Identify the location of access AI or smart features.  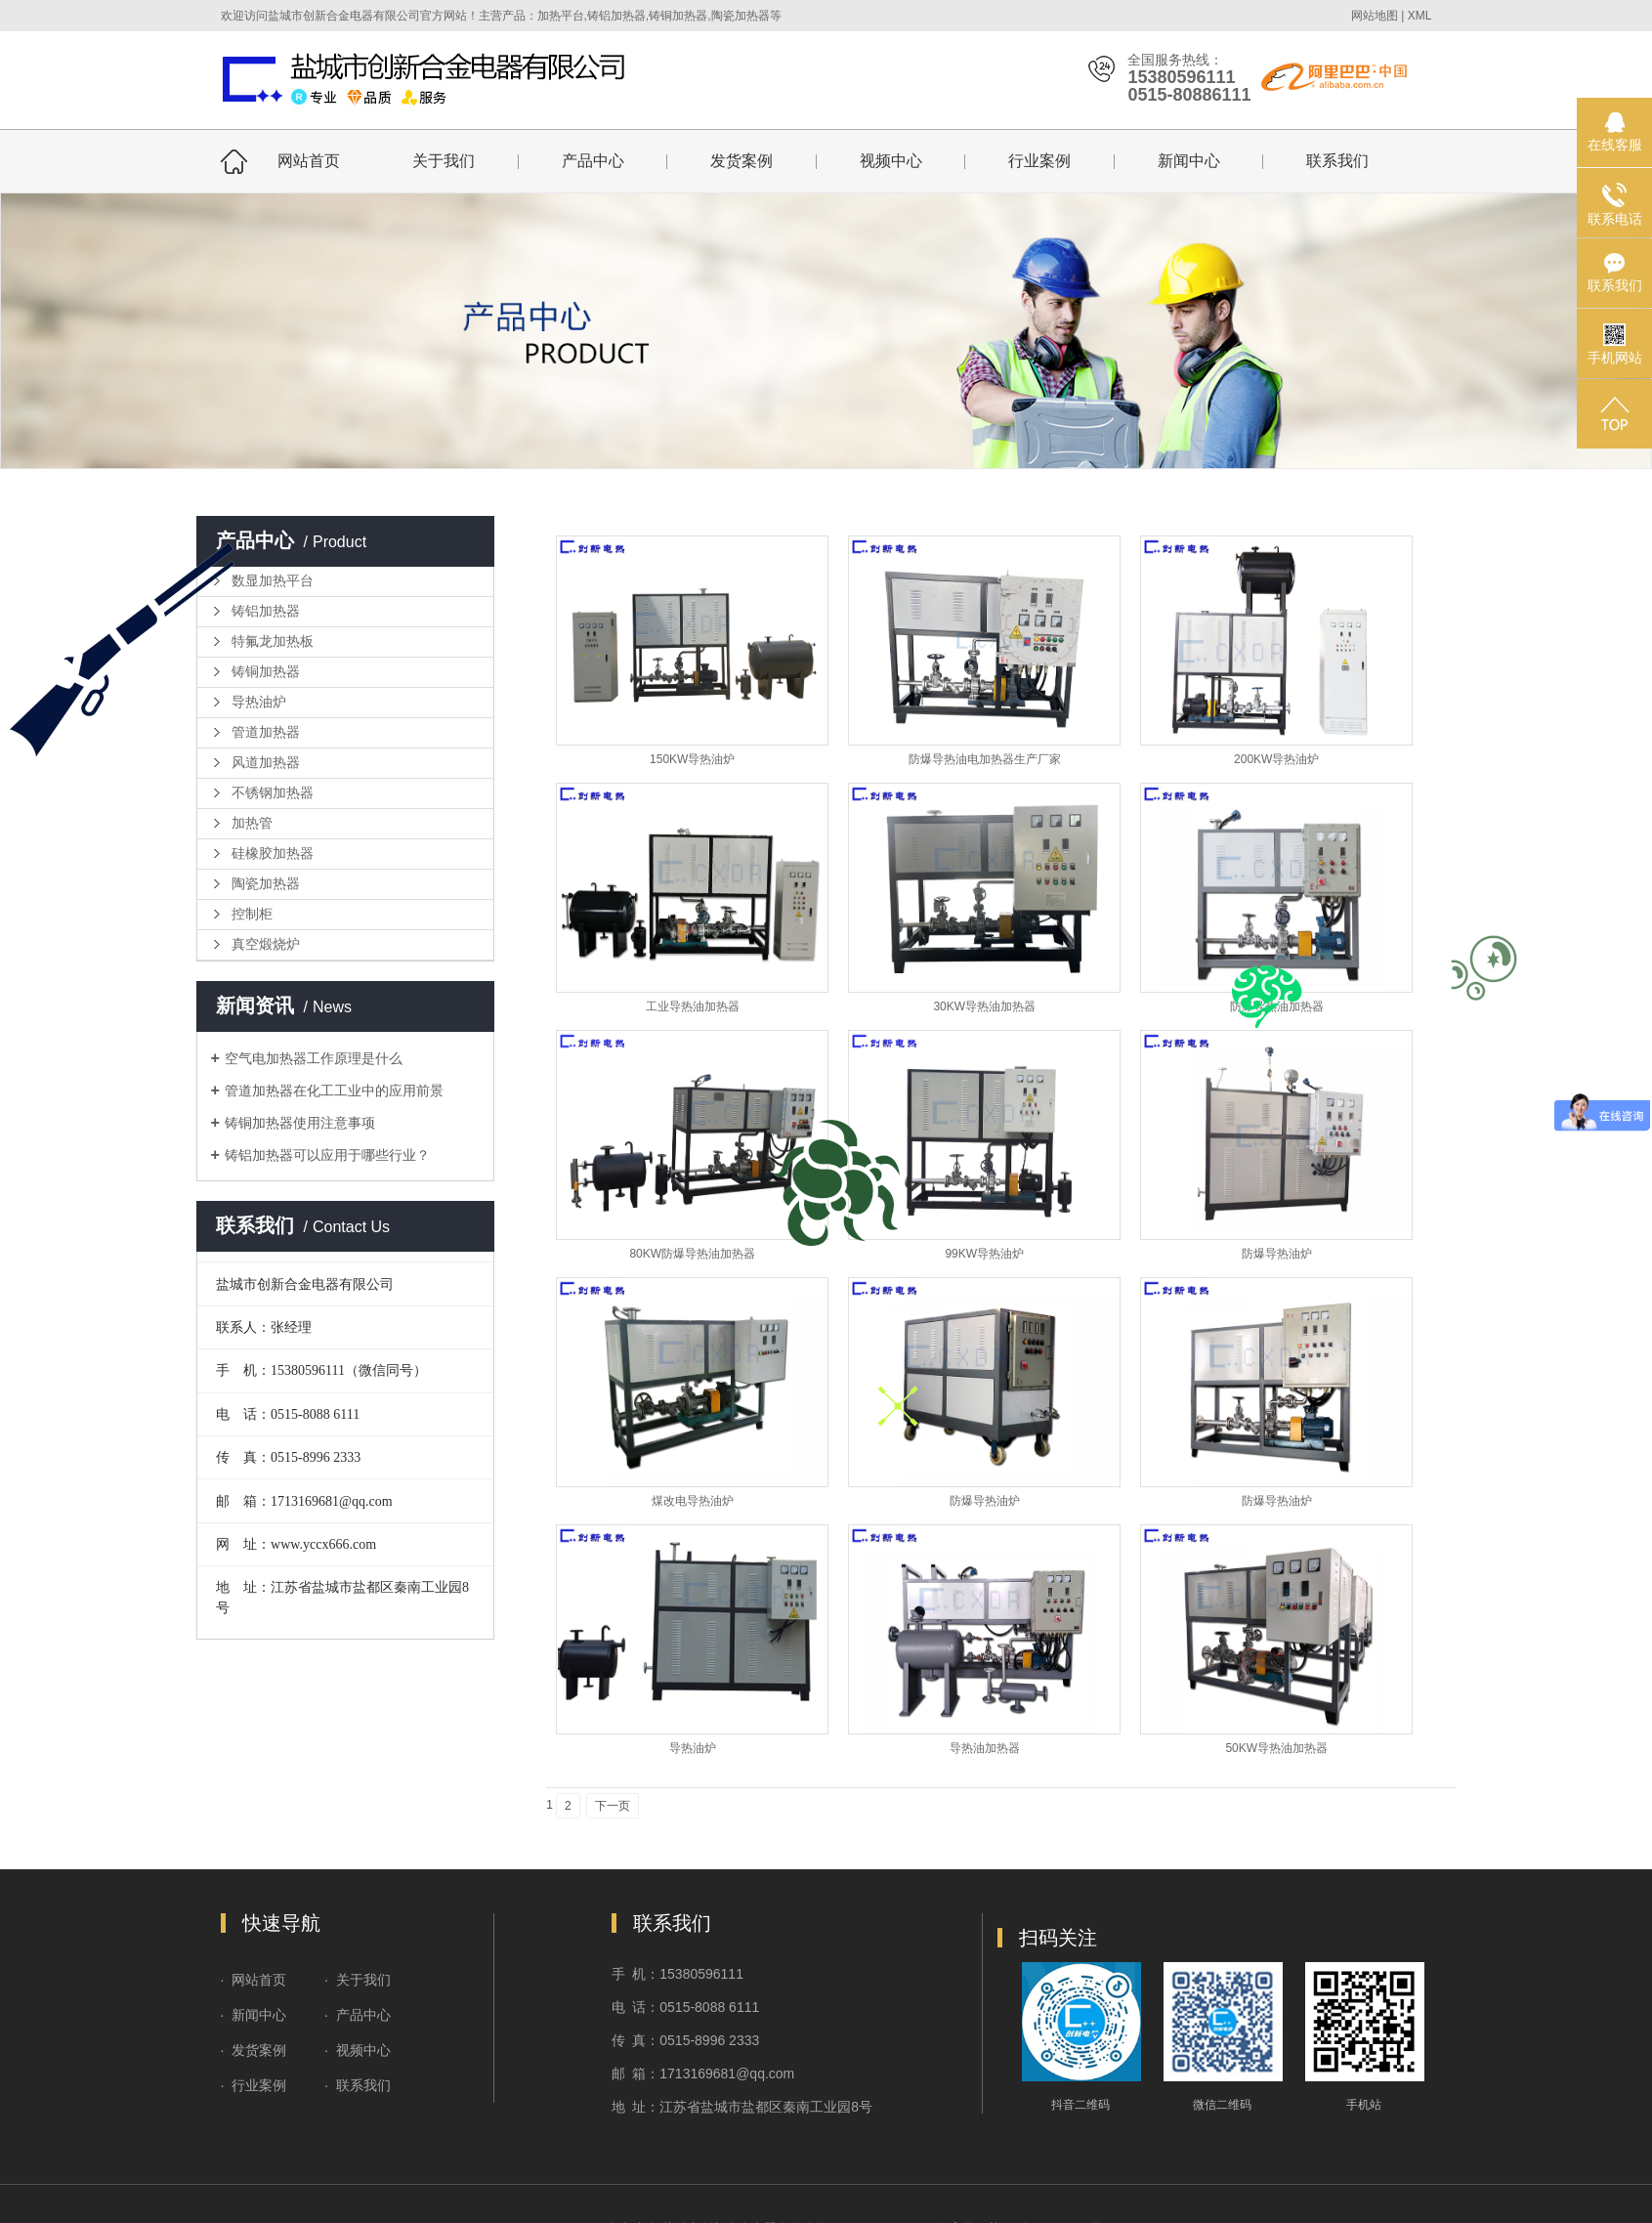
(1266, 995).